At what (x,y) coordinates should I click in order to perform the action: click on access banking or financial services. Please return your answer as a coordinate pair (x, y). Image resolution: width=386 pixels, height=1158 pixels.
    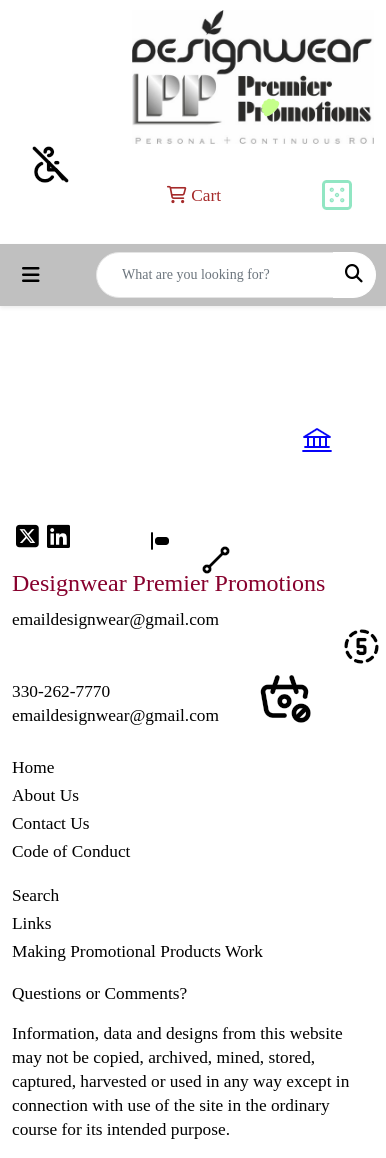
    Looking at the image, I should click on (317, 441).